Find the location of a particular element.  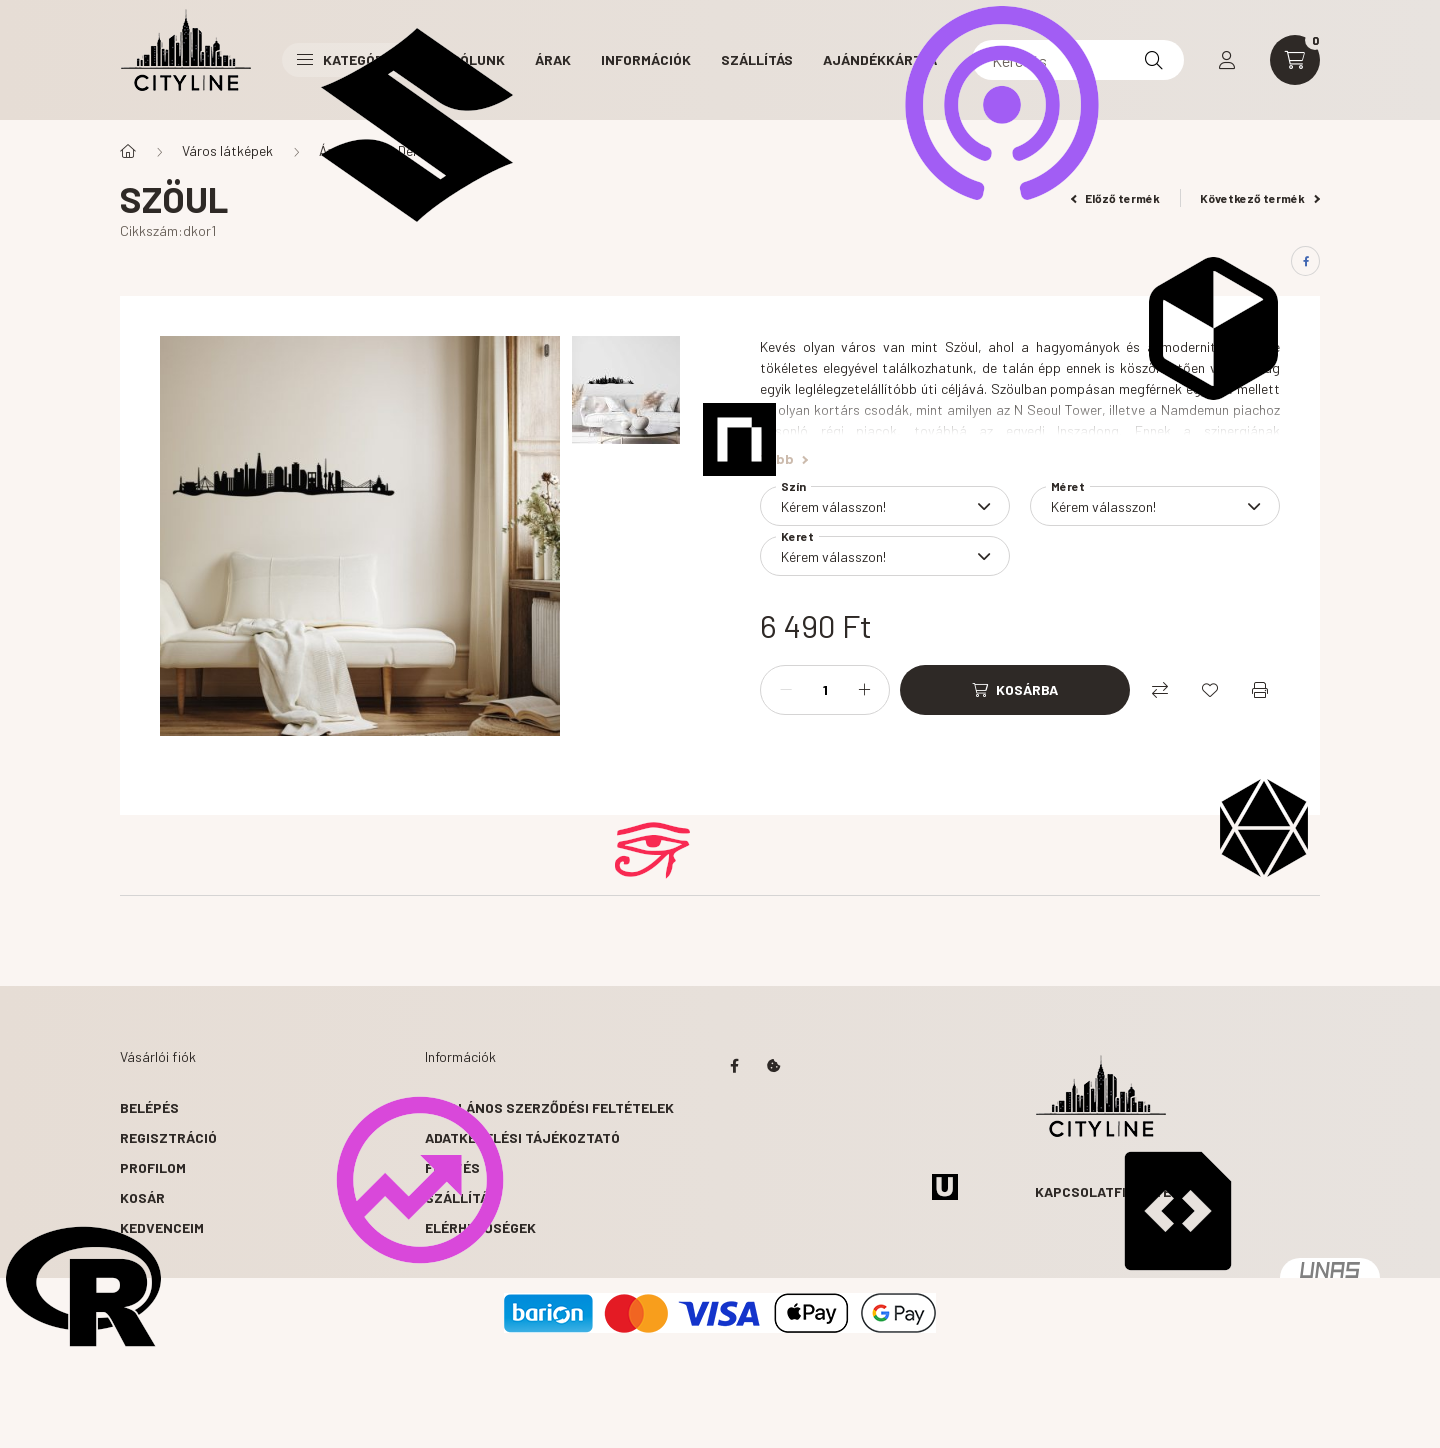

visit NameMC website is located at coordinates (739, 439).